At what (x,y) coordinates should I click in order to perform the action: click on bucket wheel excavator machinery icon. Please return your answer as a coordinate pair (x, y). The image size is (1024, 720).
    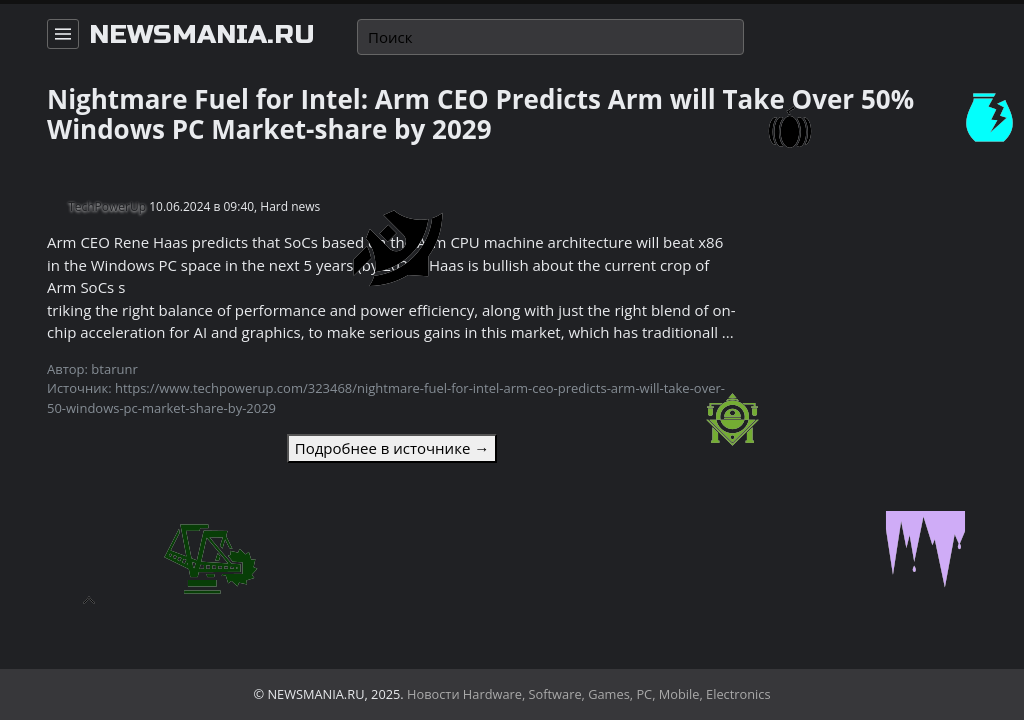
    Looking at the image, I should click on (210, 556).